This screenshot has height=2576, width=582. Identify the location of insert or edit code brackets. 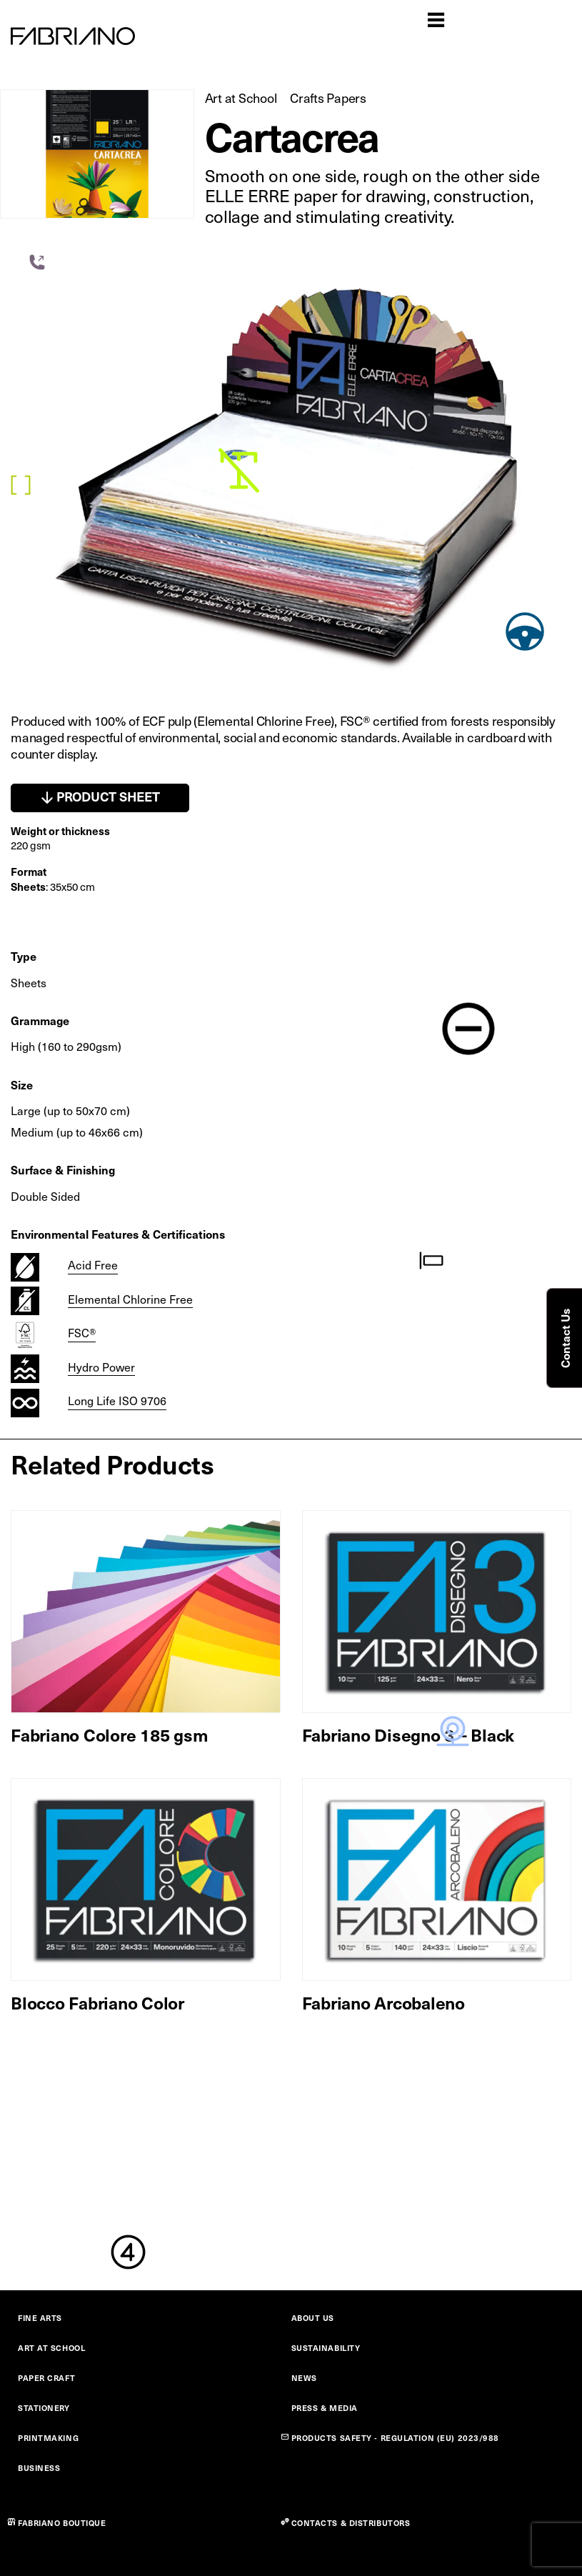
(21, 485).